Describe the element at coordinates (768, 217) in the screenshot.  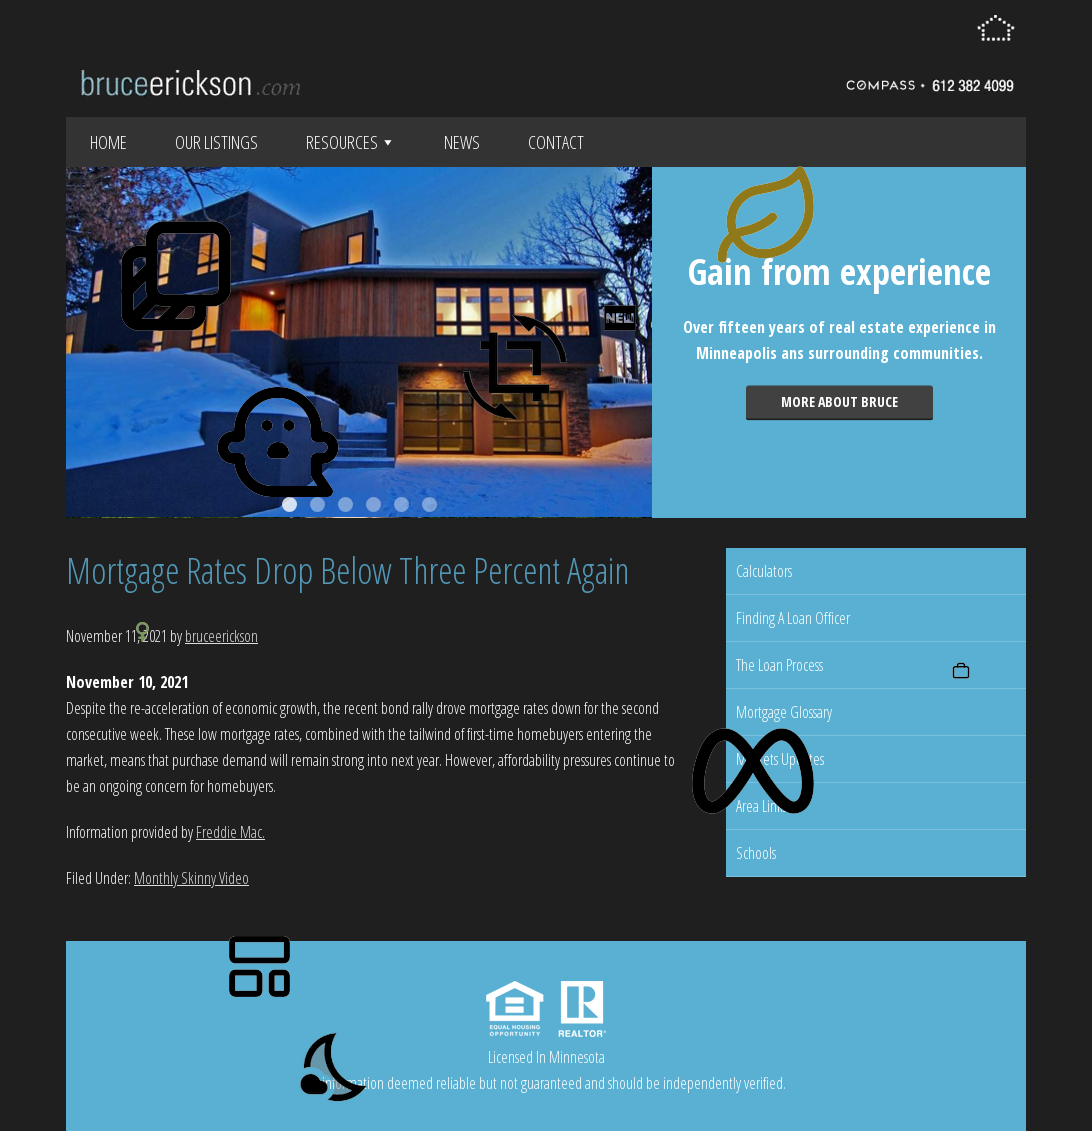
I see `indicates eco-friendly or sustainable option` at that location.